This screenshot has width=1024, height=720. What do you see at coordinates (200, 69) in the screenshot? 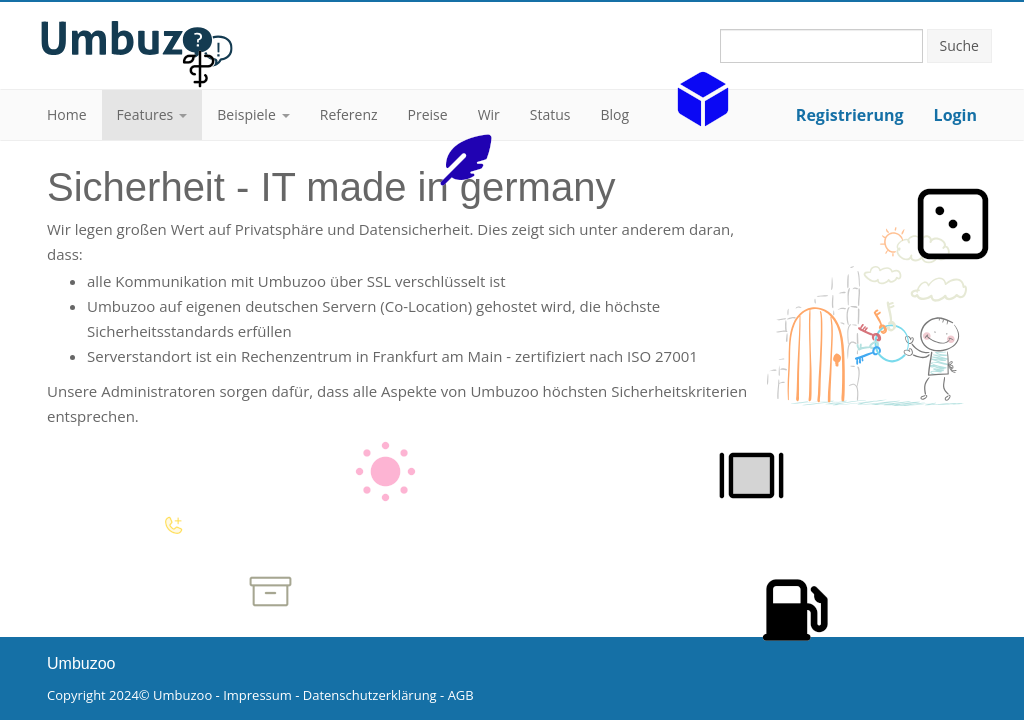
I see `access health or medical services` at bounding box center [200, 69].